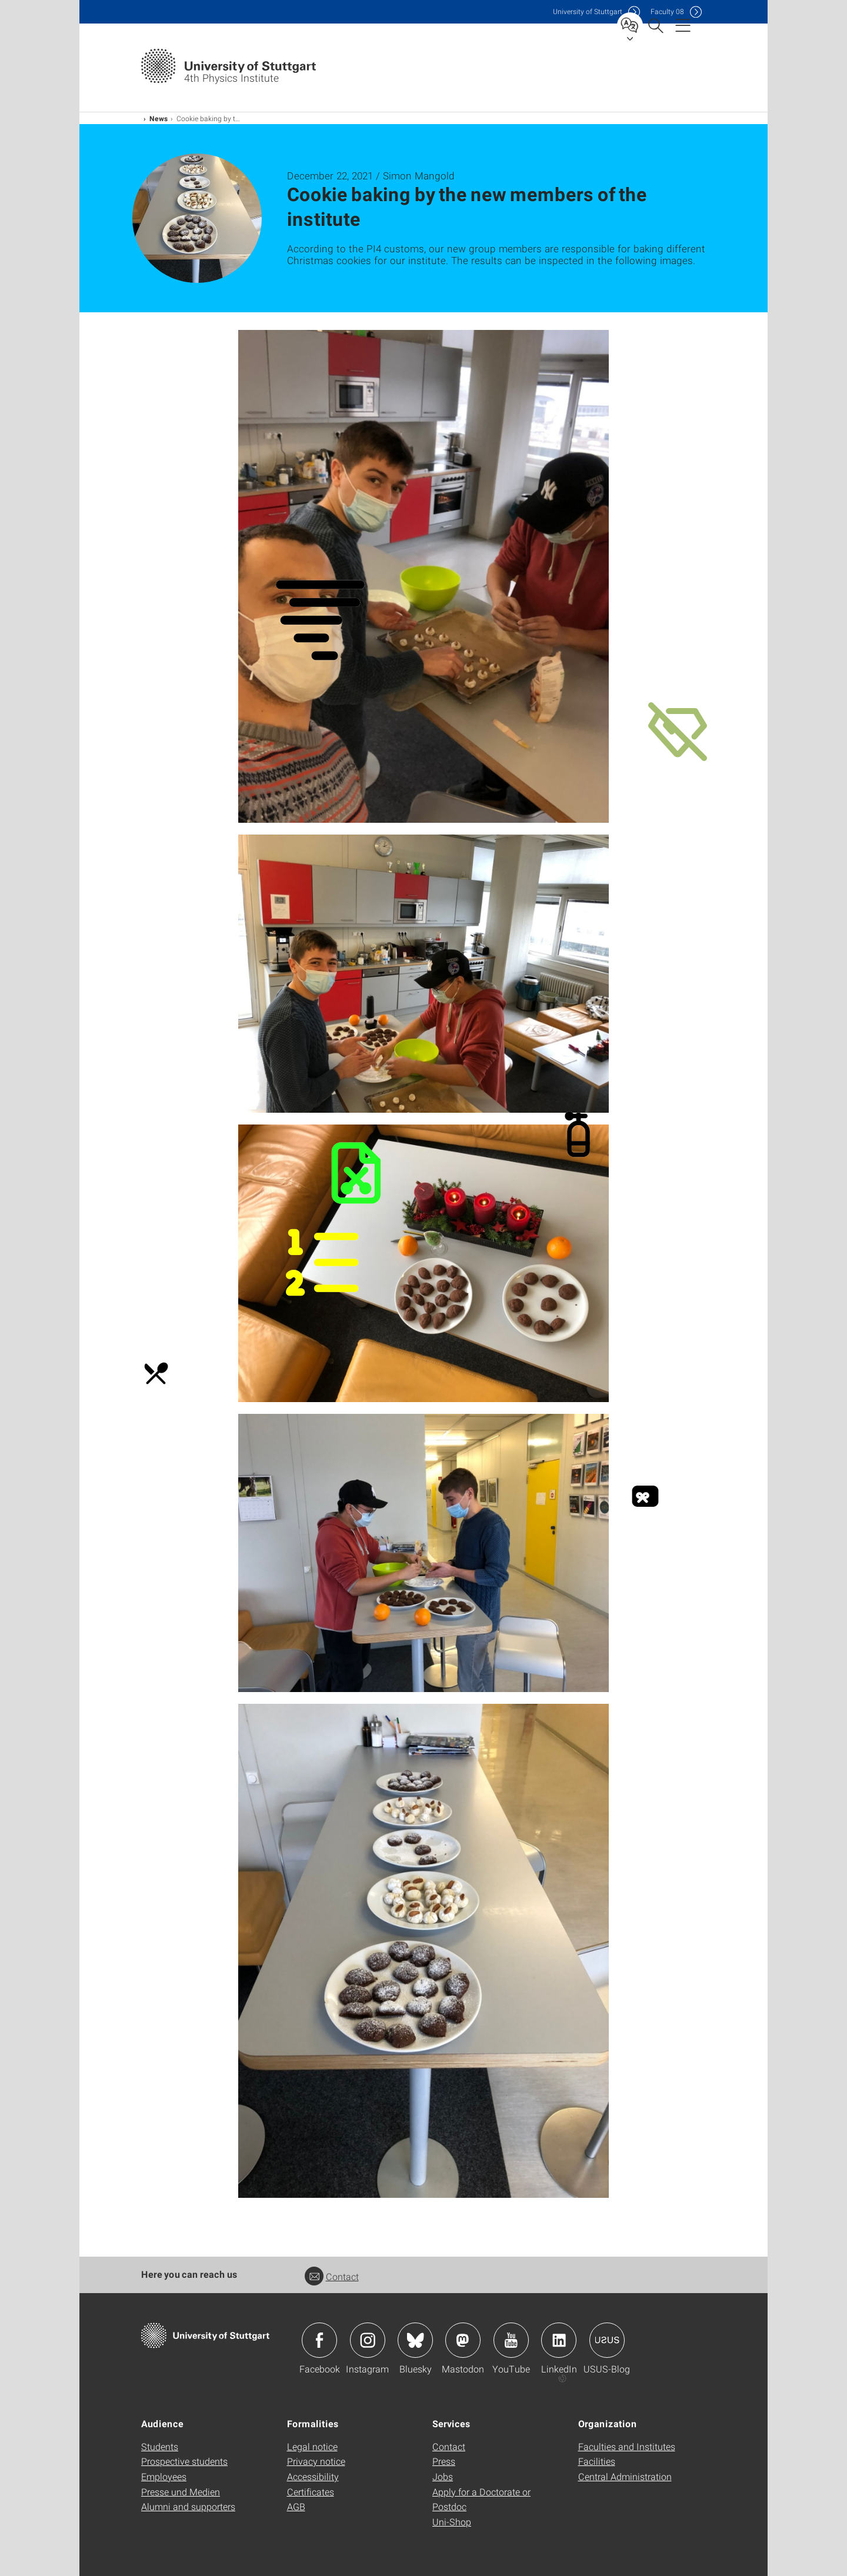  What do you see at coordinates (356, 1173) in the screenshot?
I see `cut or remove a file` at bounding box center [356, 1173].